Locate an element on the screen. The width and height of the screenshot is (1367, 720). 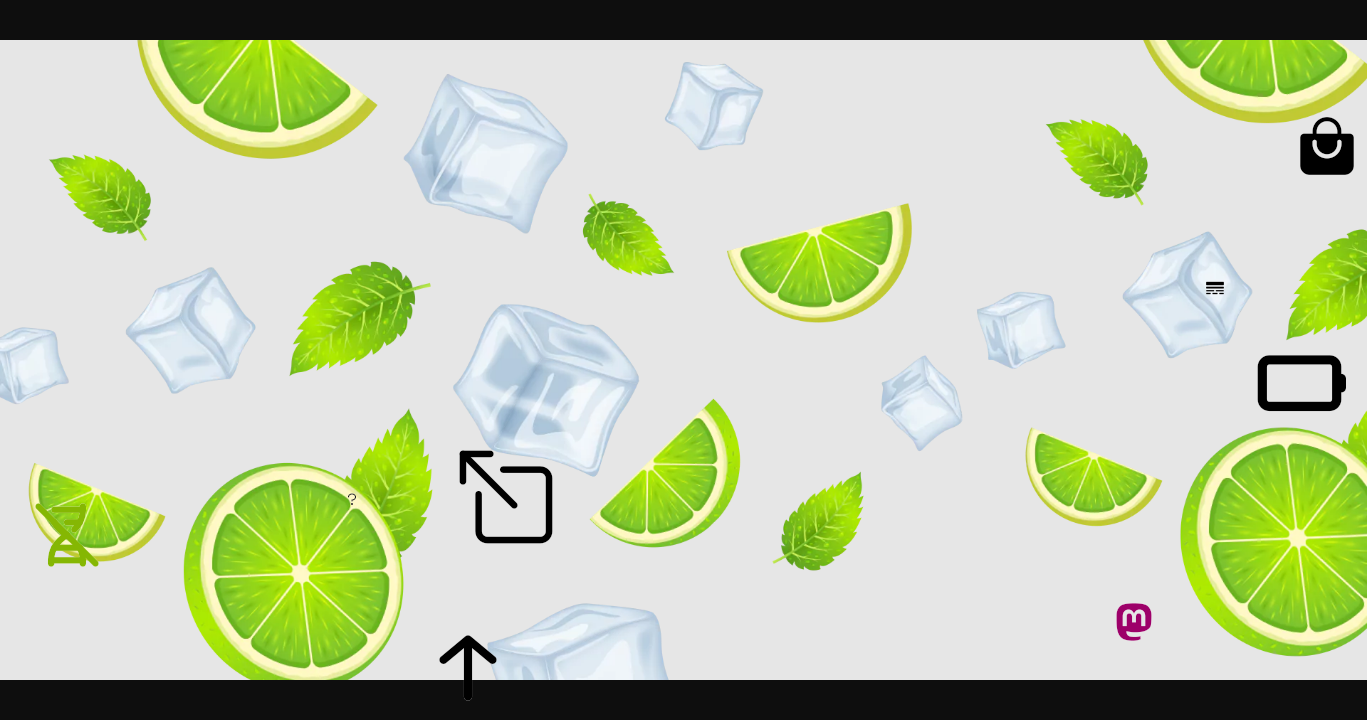
adjust gradient or color fill settings is located at coordinates (1215, 288).